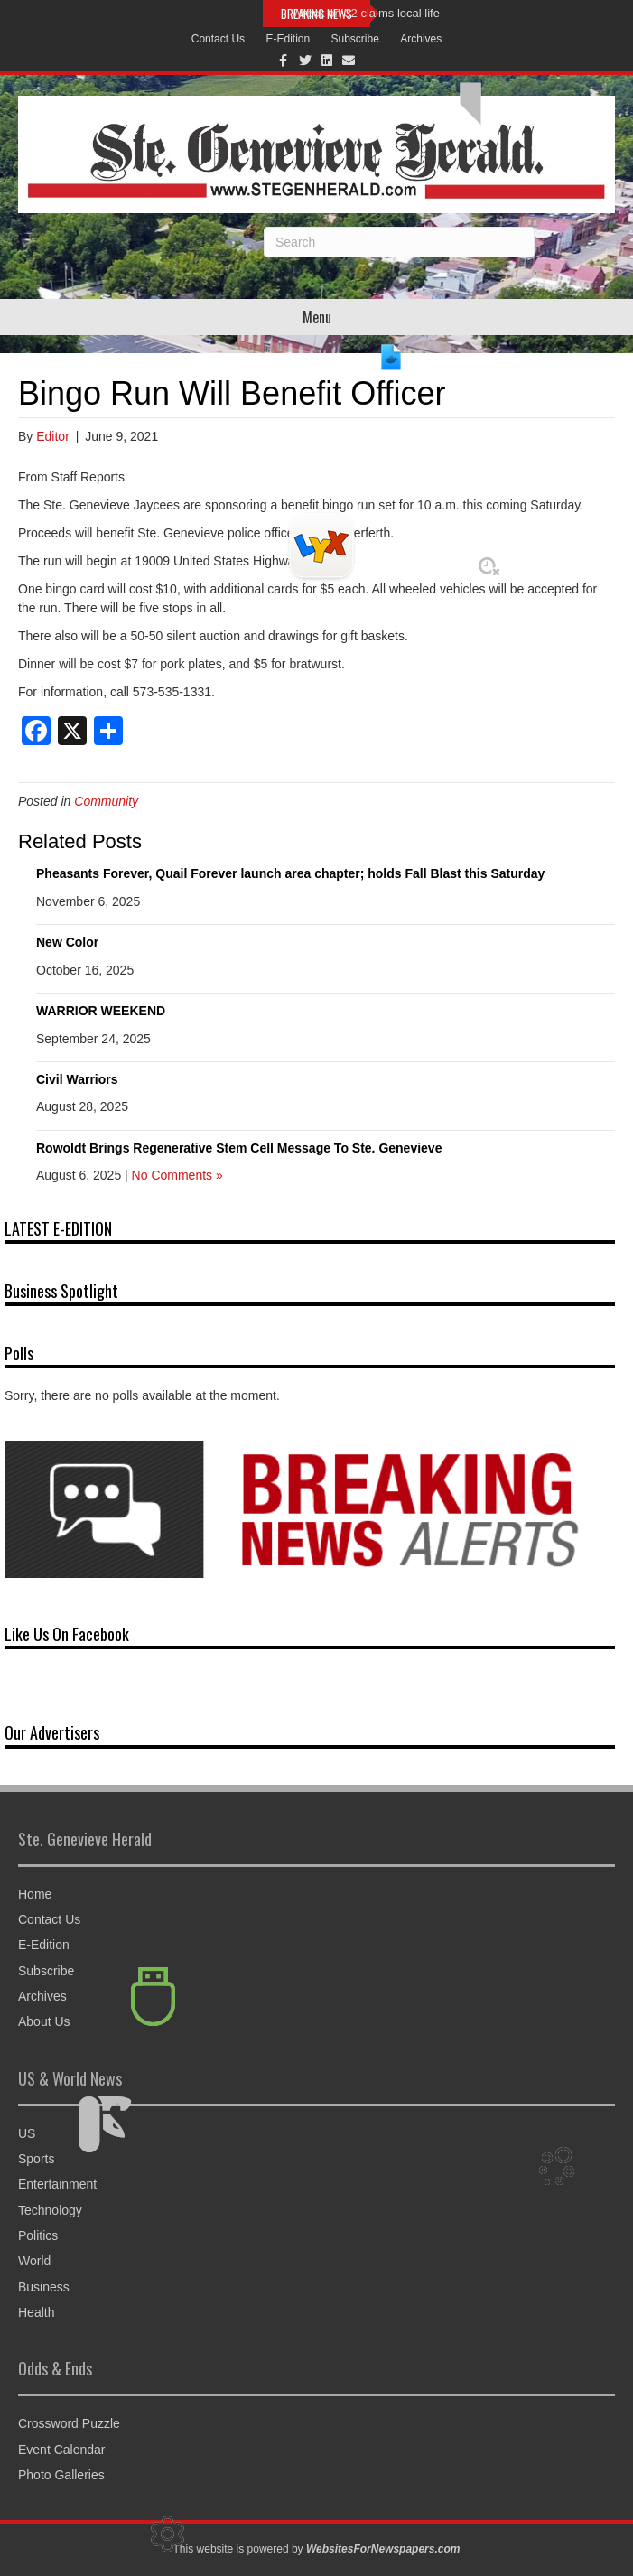  I want to click on open gnome pie application launcher, so click(558, 2166).